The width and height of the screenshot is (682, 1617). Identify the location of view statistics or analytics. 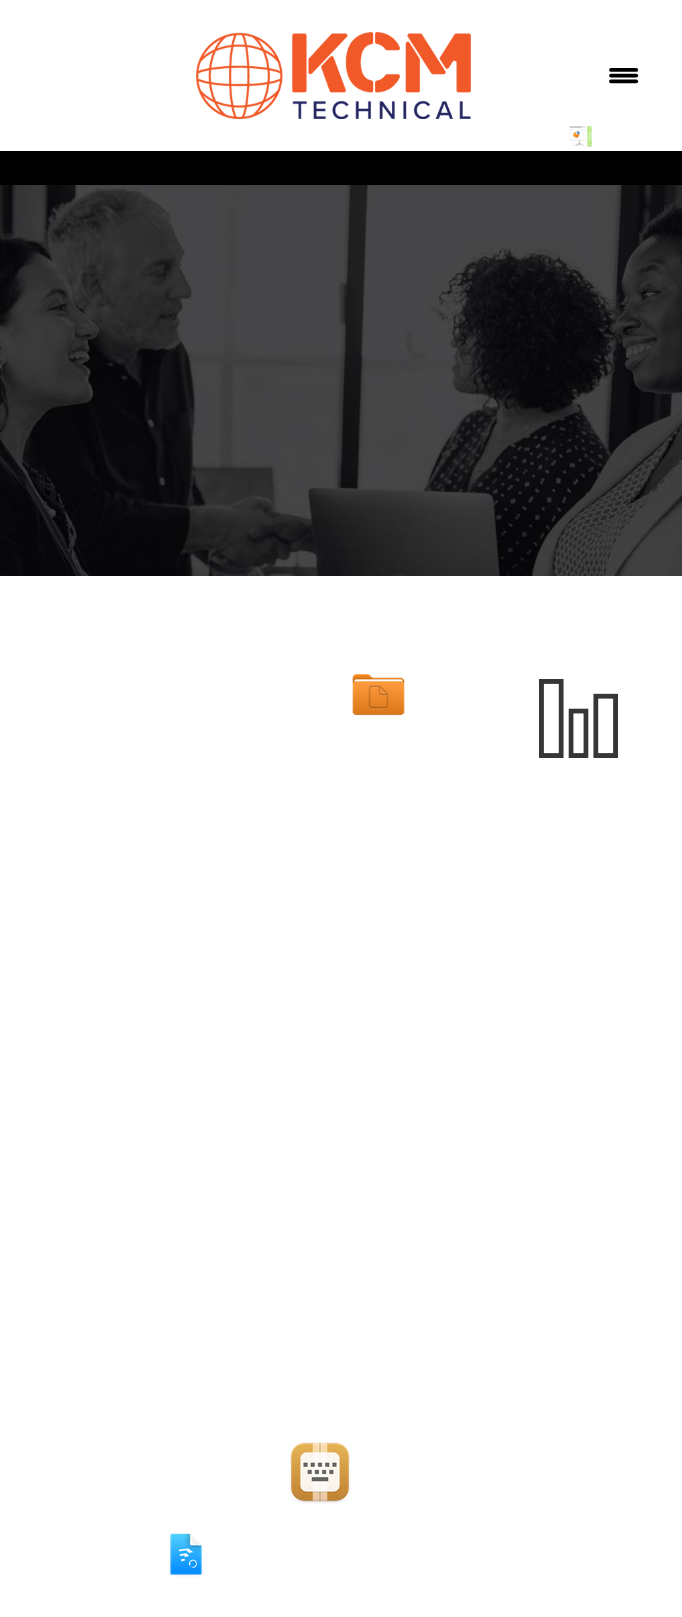
(578, 718).